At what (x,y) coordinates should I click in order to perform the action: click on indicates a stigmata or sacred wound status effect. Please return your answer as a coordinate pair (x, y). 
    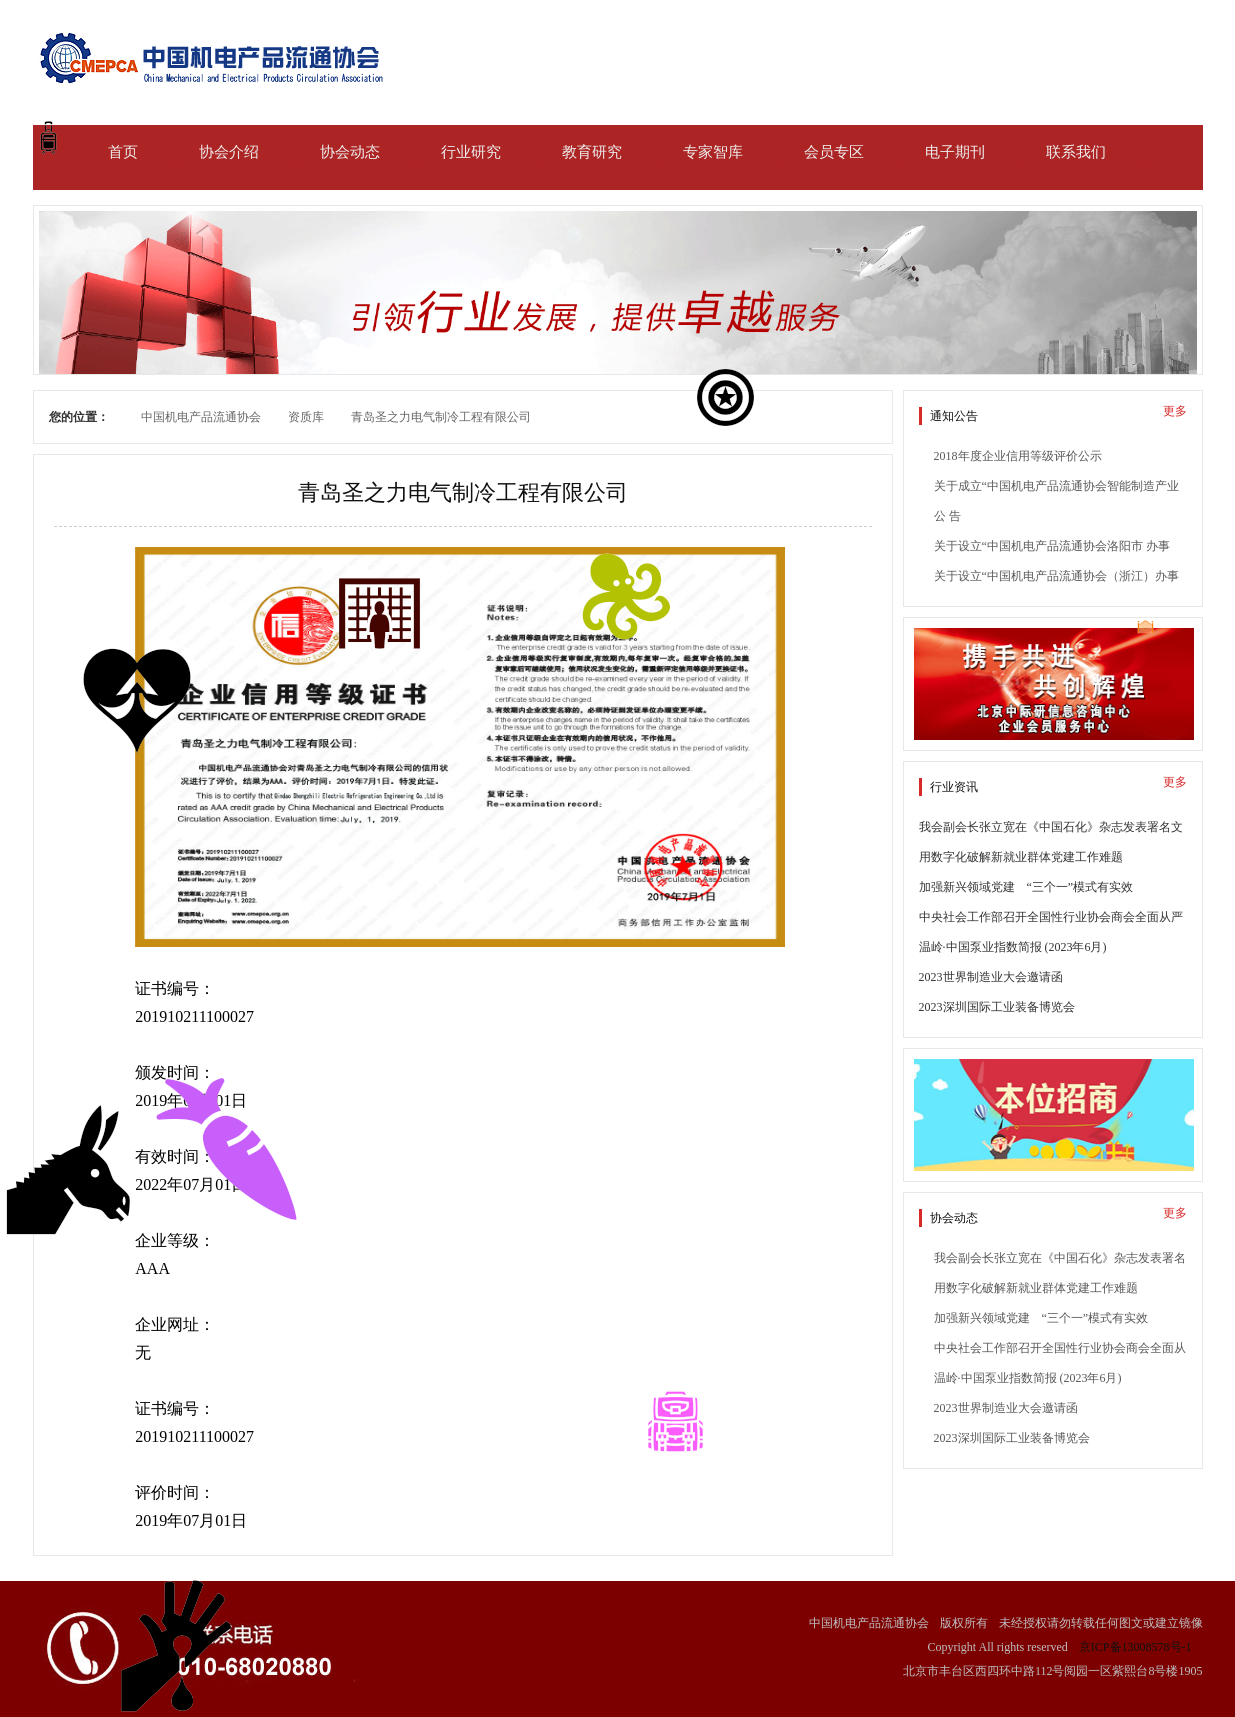
    Looking at the image, I should click on (188, 1645).